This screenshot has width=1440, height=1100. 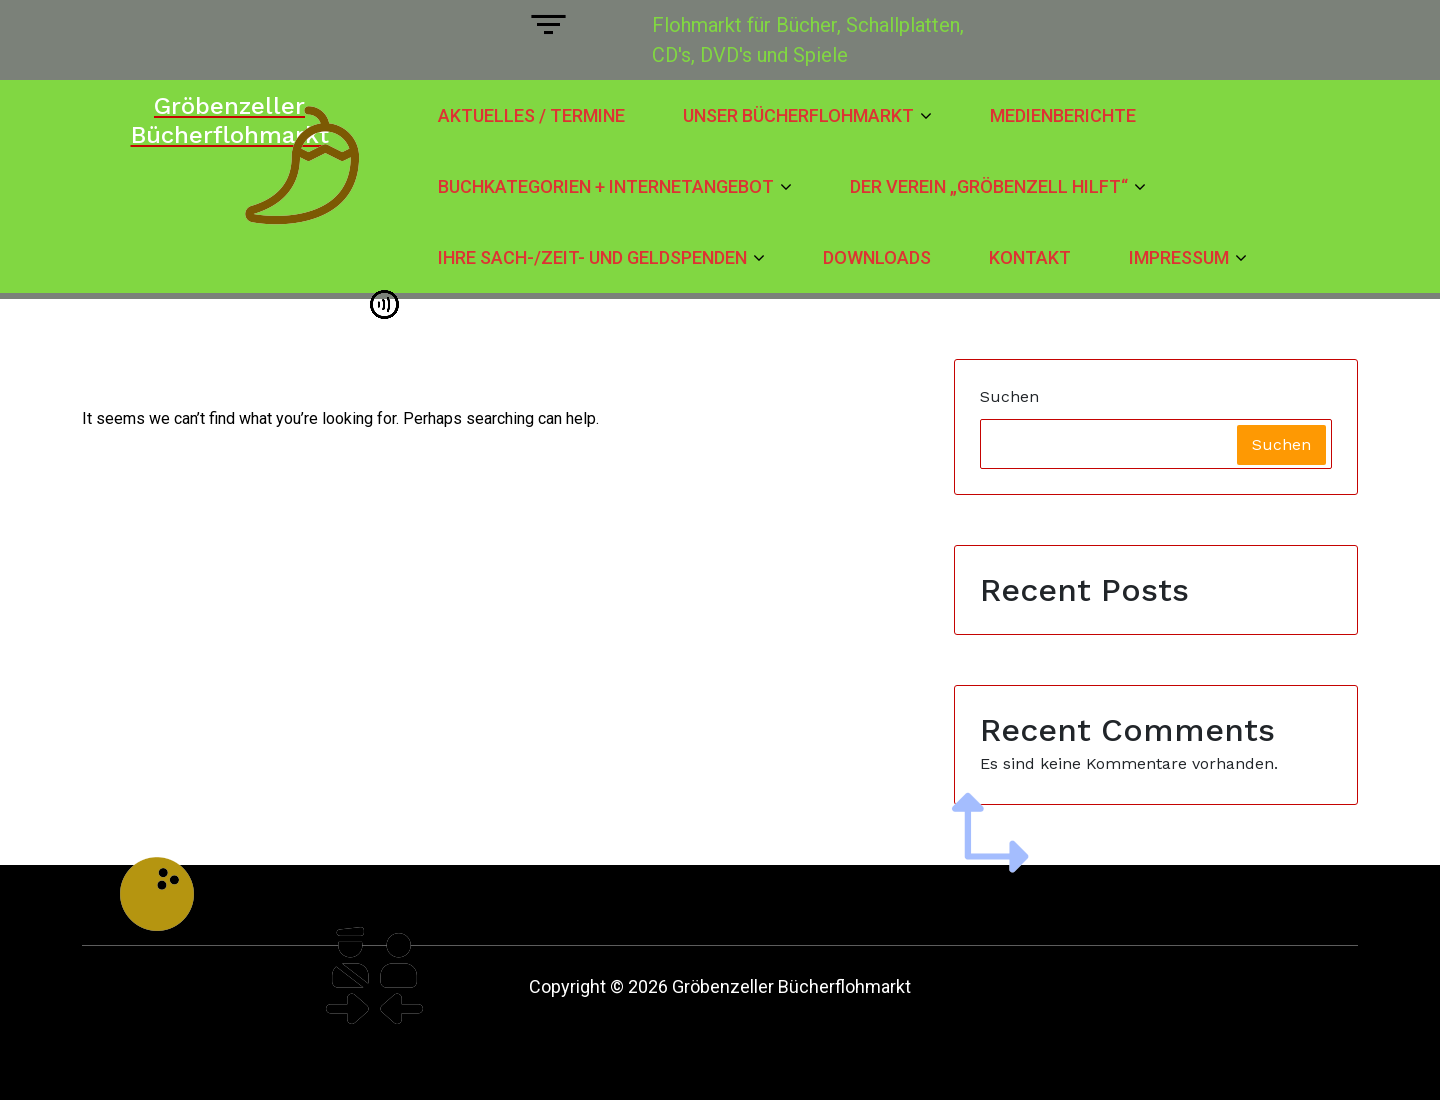 What do you see at coordinates (384, 304) in the screenshot?
I see `tap to pay with contactless payment` at bounding box center [384, 304].